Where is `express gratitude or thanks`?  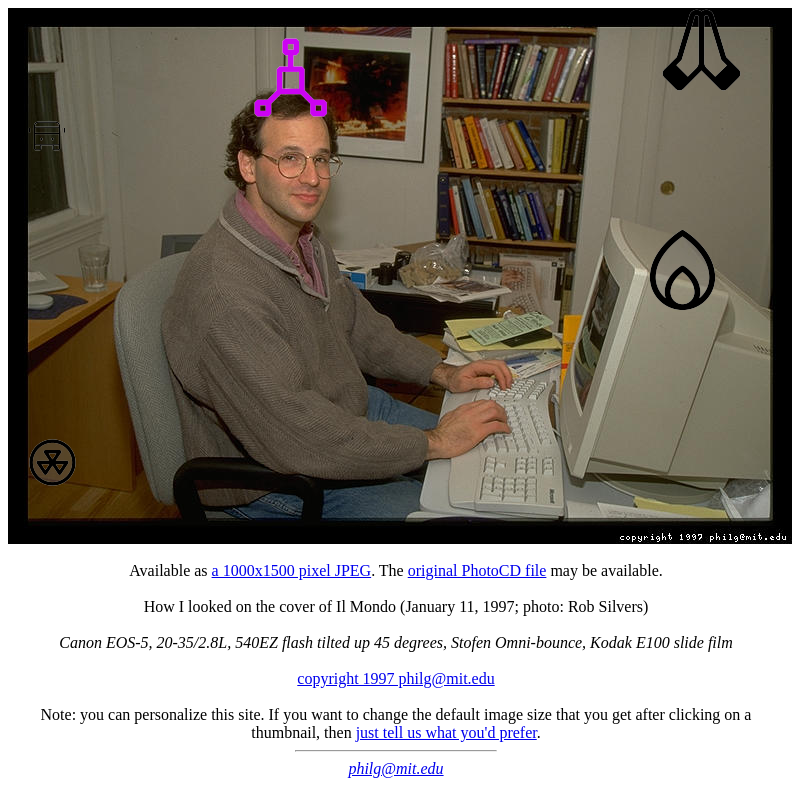 express gratitude or thanks is located at coordinates (701, 51).